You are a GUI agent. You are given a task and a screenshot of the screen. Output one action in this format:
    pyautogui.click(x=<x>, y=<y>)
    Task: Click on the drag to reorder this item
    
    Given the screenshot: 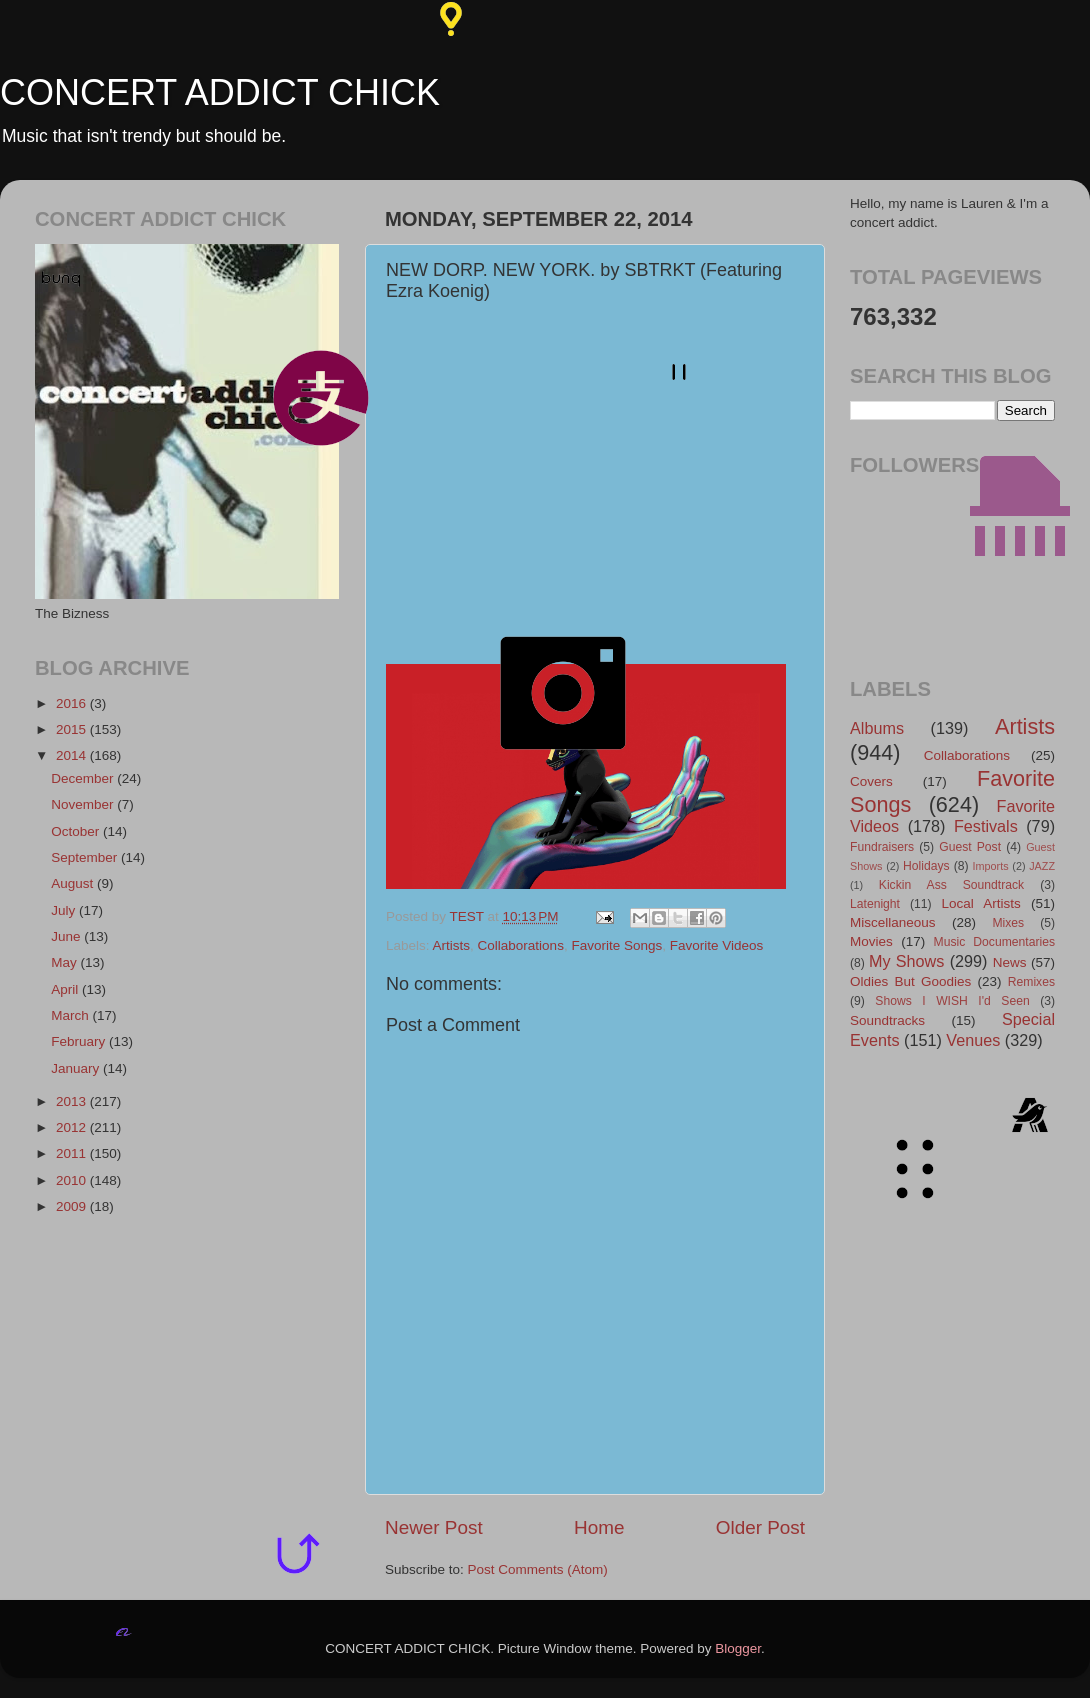 What is the action you would take?
    pyautogui.click(x=915, y=1169)
    